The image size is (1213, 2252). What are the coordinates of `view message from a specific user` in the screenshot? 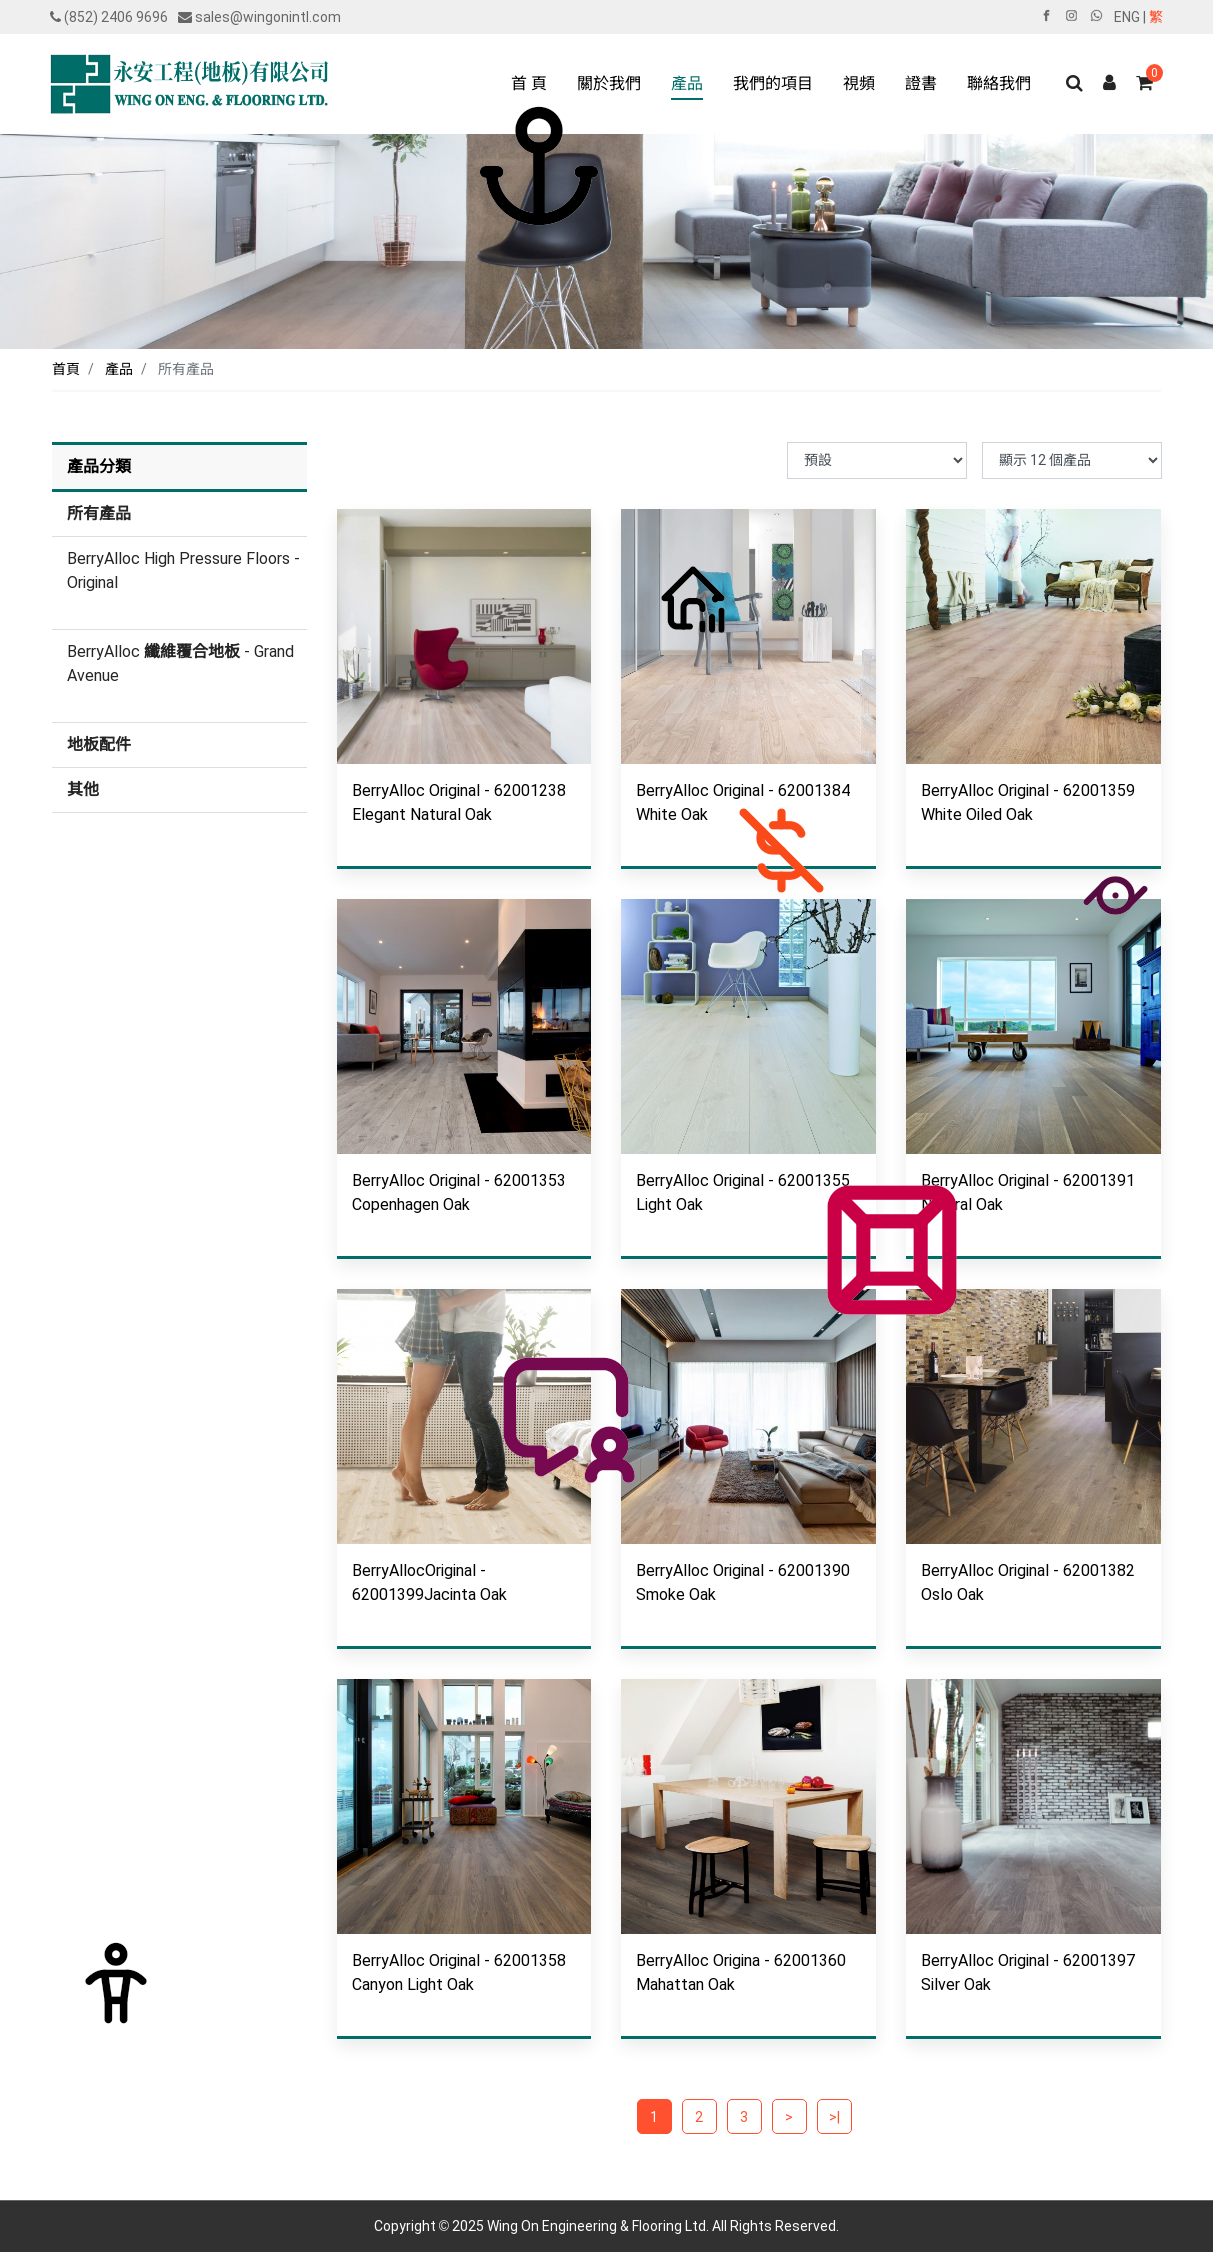 It's located at (566, 1414).